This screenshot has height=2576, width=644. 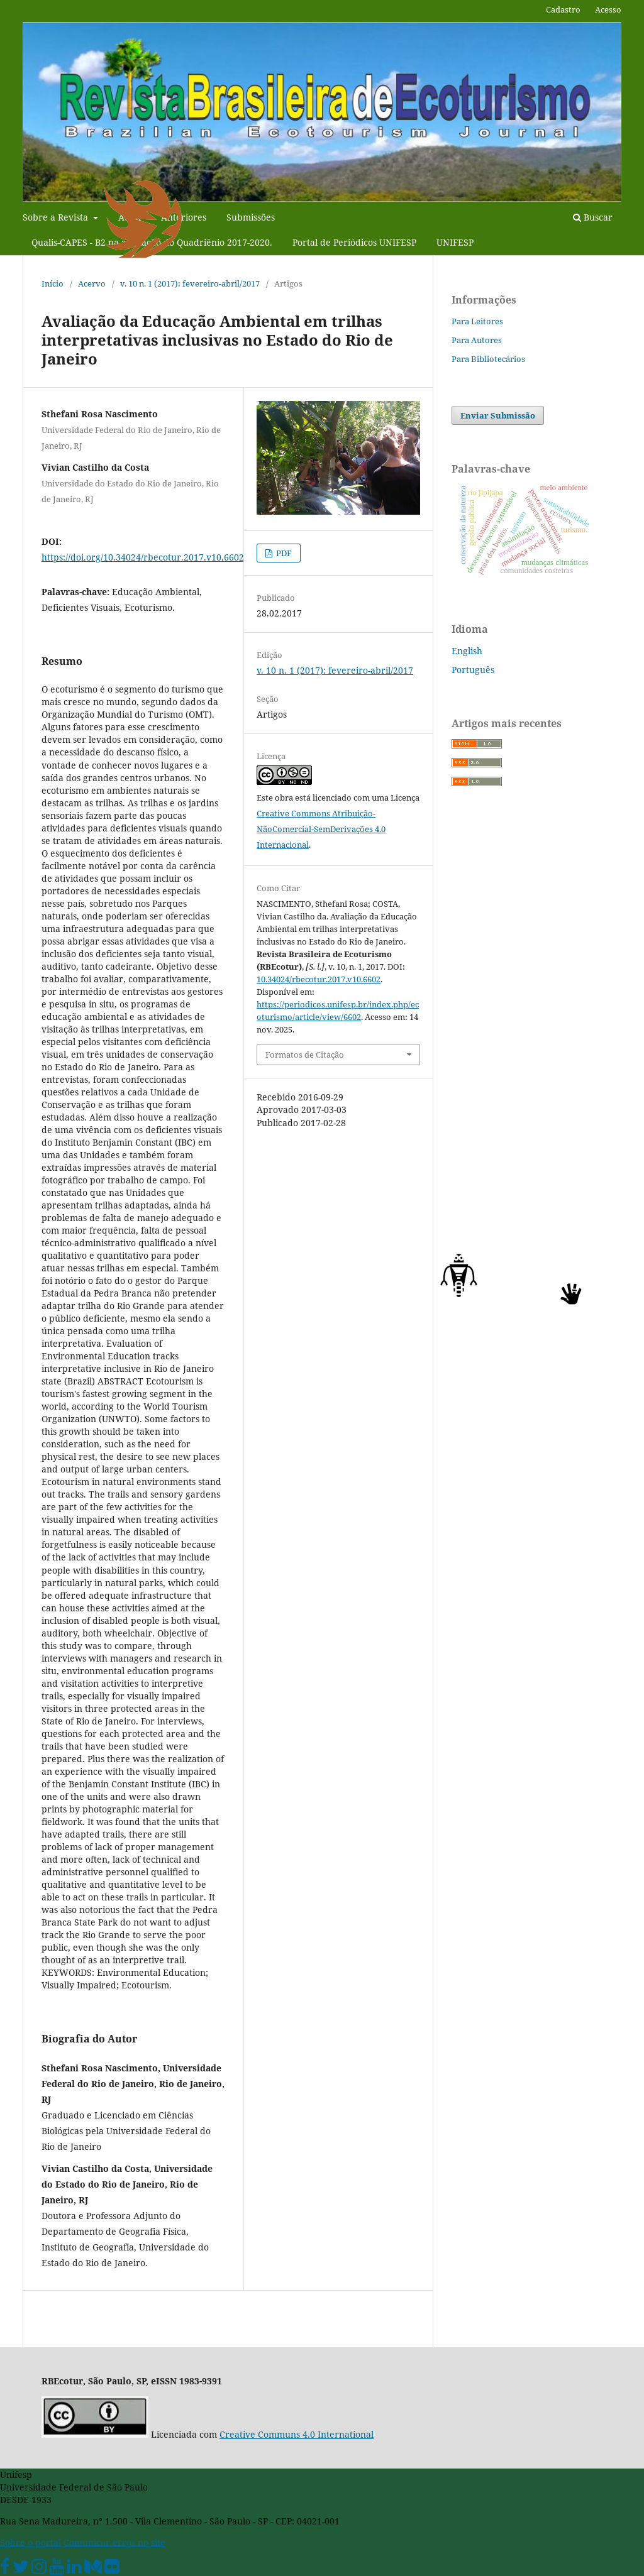 What do you see at coordinates (571, 1294) in the screenshot?
I see `view or manage jewelry inventory` at bounding box center [571, 1294].